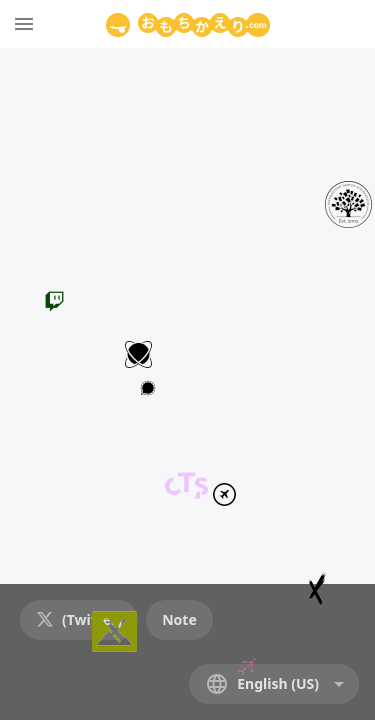 The height and width of the screenshot is (720, 375). What do you see at coordinates (54, 301) in the screenshot?
I see `open the Twitch app` at bounding box center [54, 301].